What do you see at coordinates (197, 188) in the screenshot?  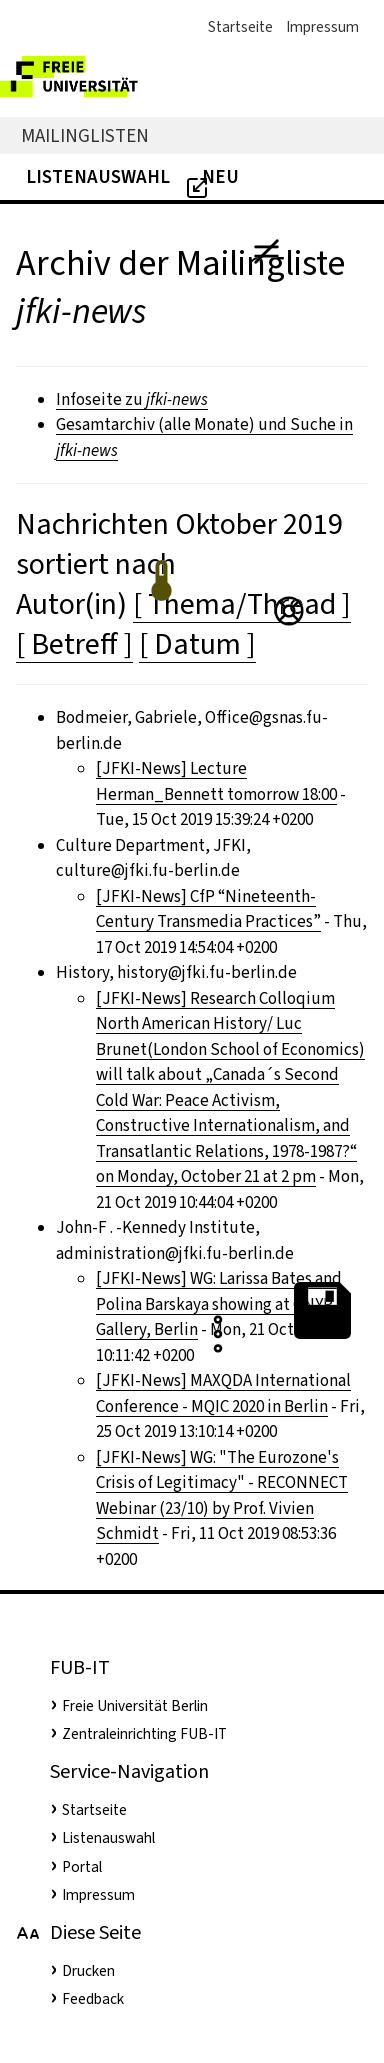 I see `resize or scale an element` at bounding box center [197, 188].